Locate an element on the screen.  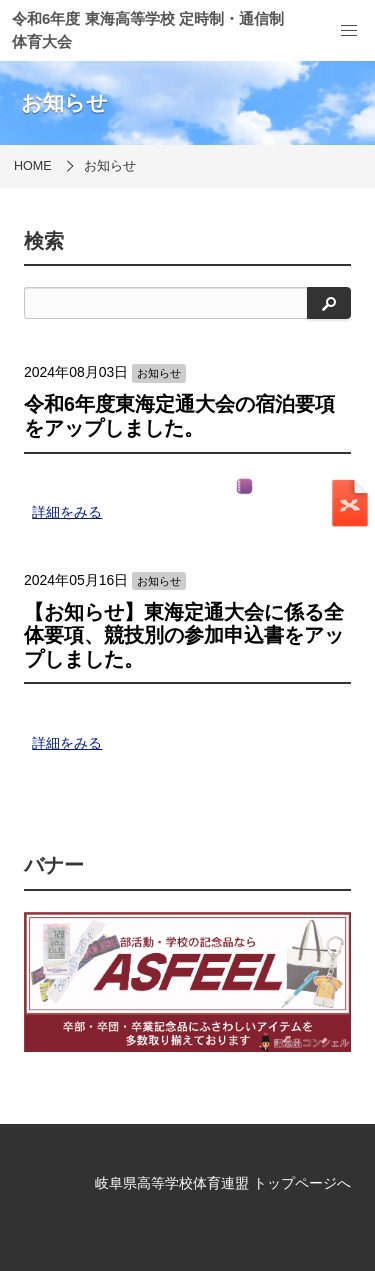
access ubuntu panel preferences is located at coordinates (244, 486).